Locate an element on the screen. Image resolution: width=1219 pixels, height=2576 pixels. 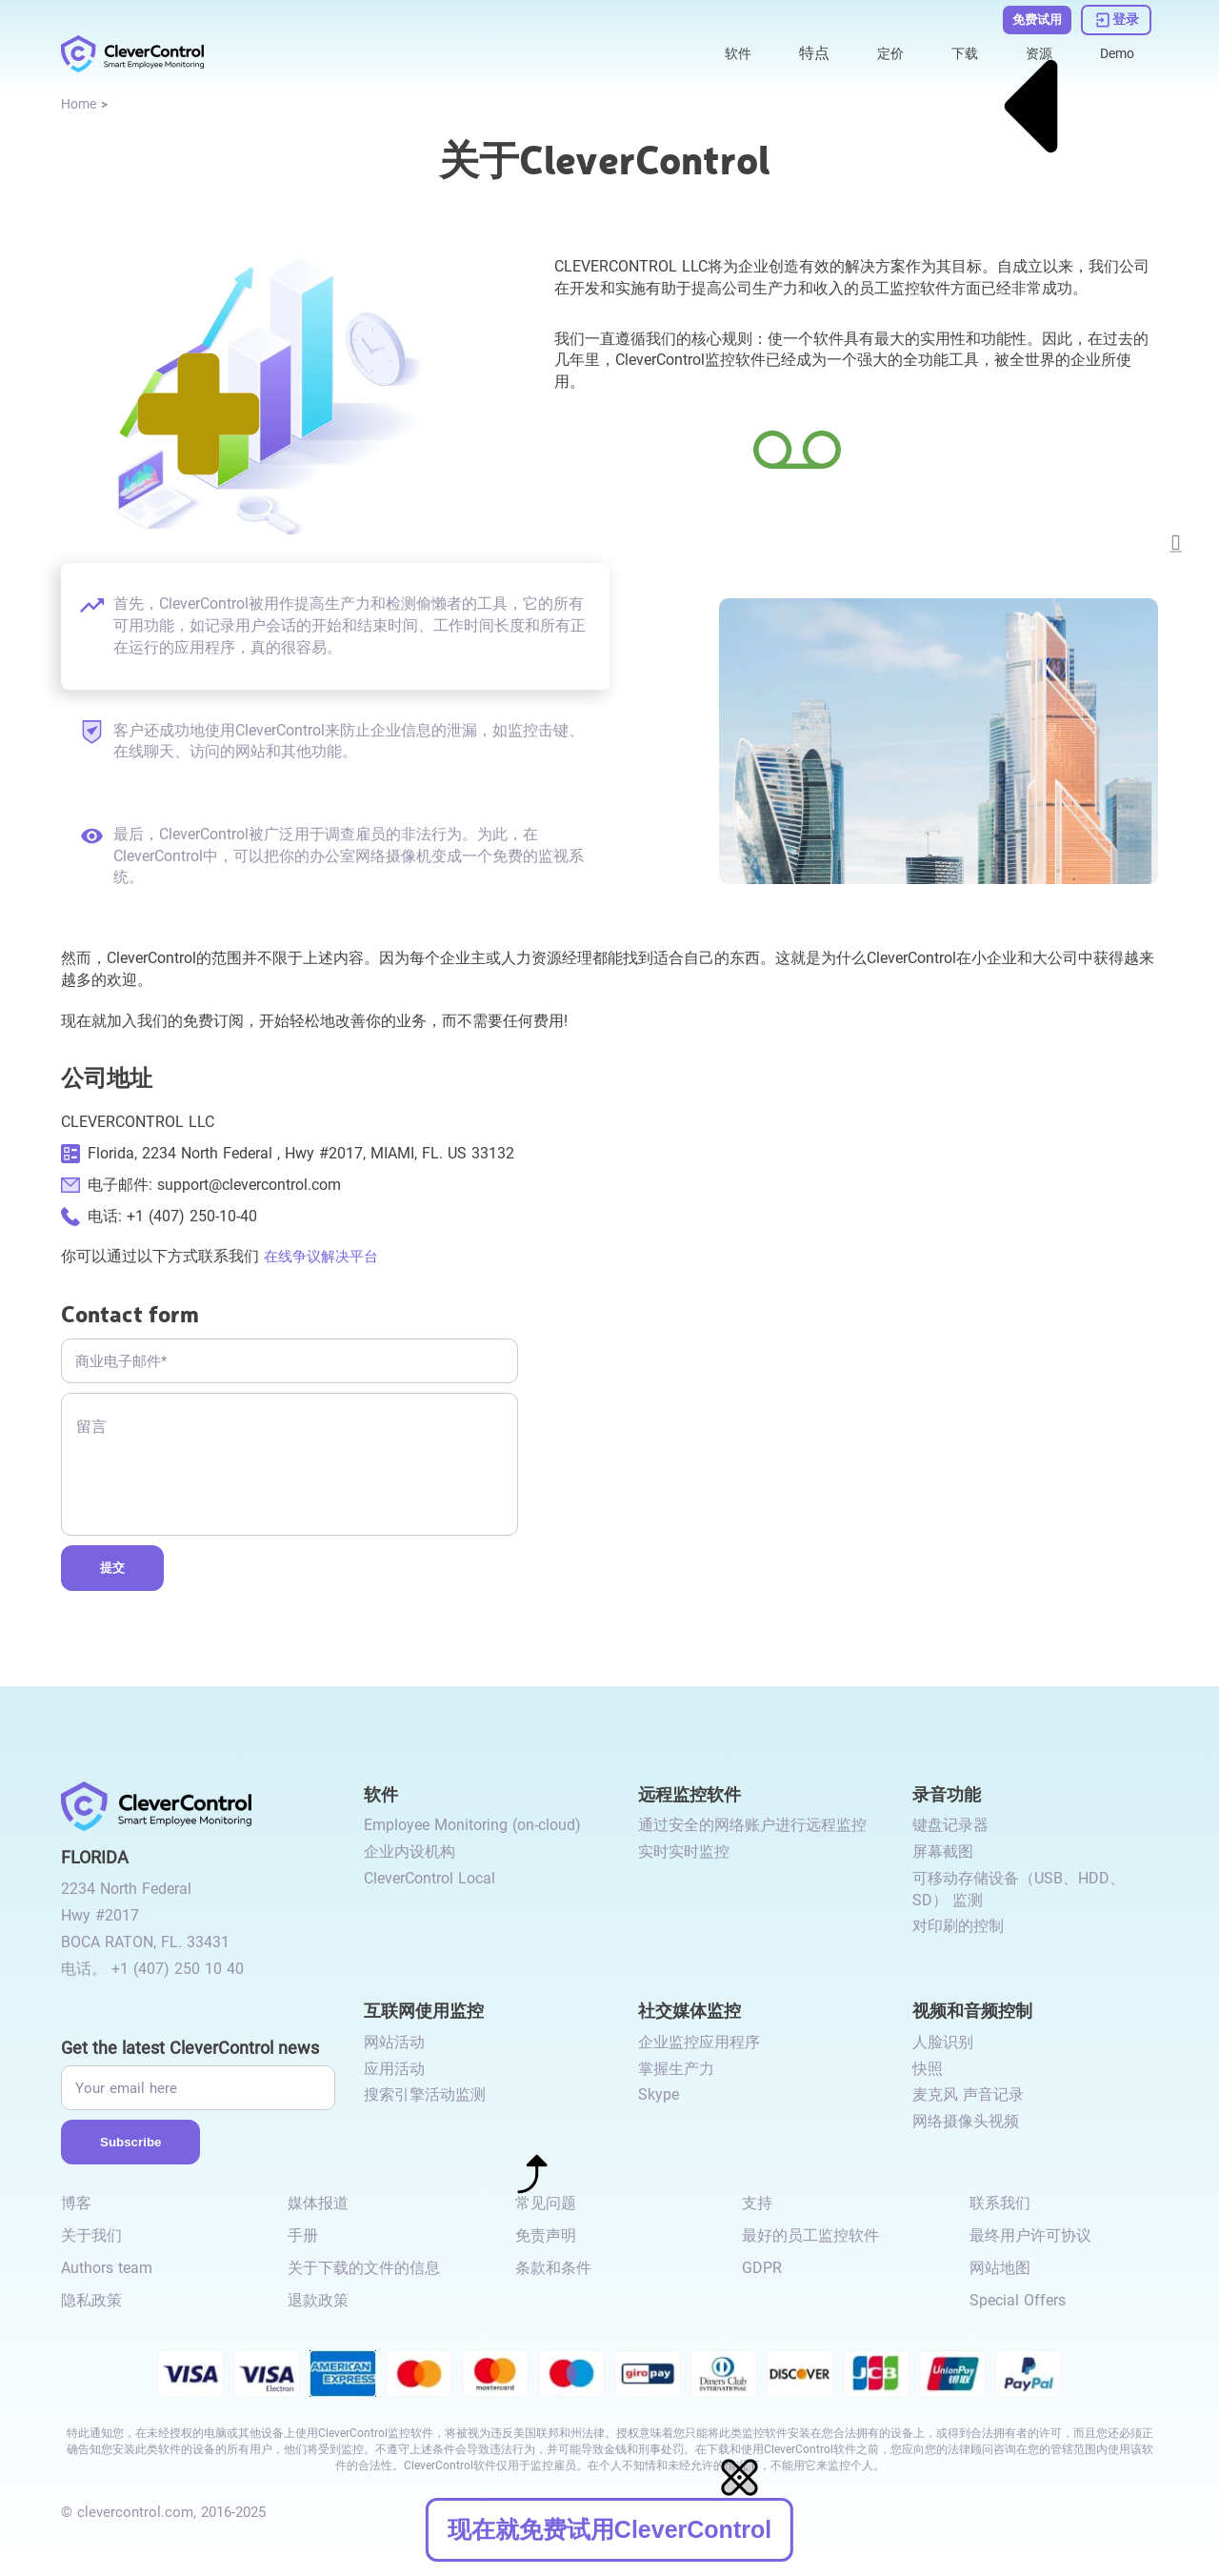
access health or first aid resources is located at coordinates (739, 2477).